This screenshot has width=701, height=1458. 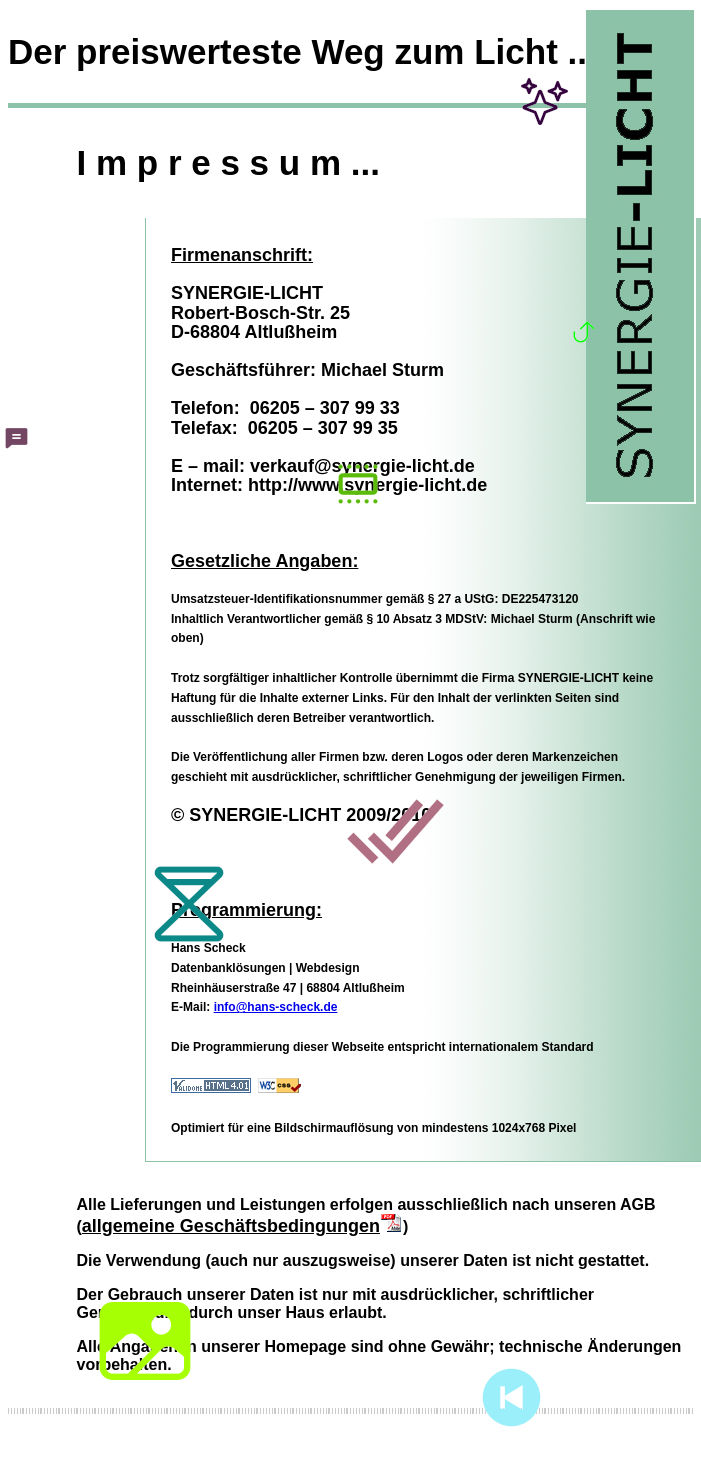 I want to click on indicates message has been read or delivered, so click(x=395, y=831).